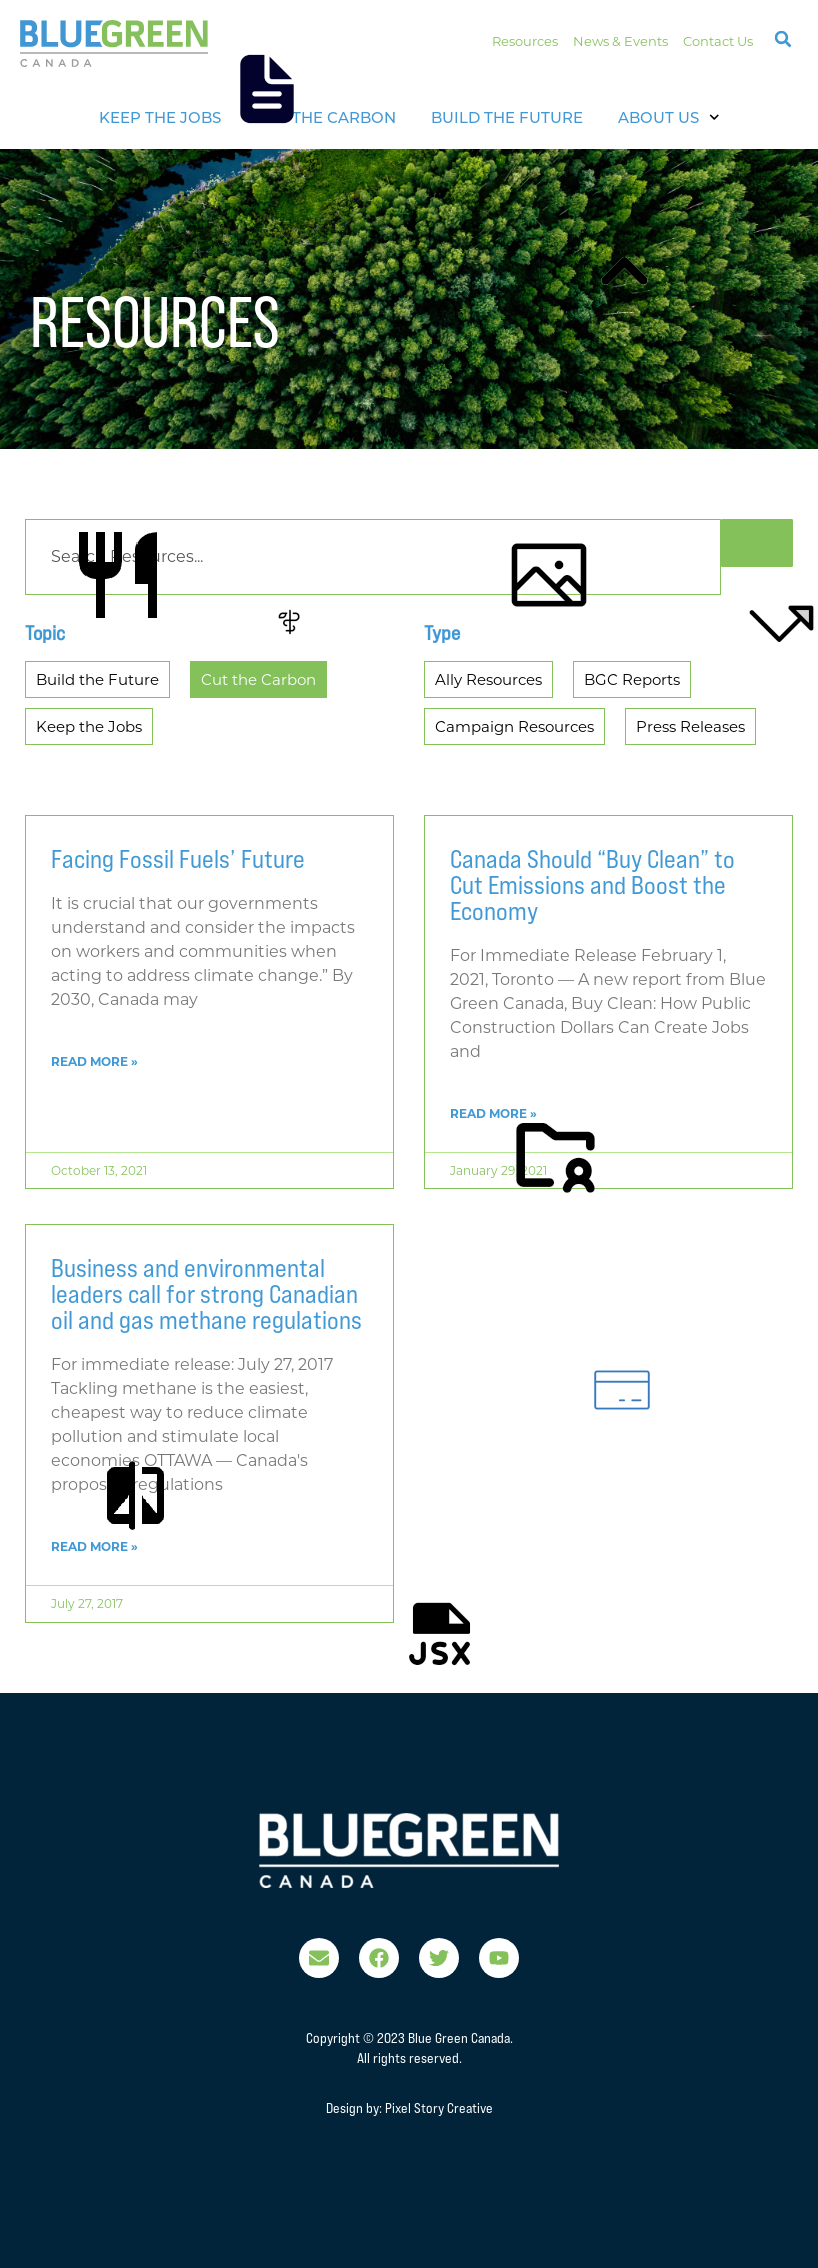 The width and height of the screenshot is (818, 2268). Describe the element at coordinates (118, 575) in the screenshot. I see `find nearby restaurants` at that location.